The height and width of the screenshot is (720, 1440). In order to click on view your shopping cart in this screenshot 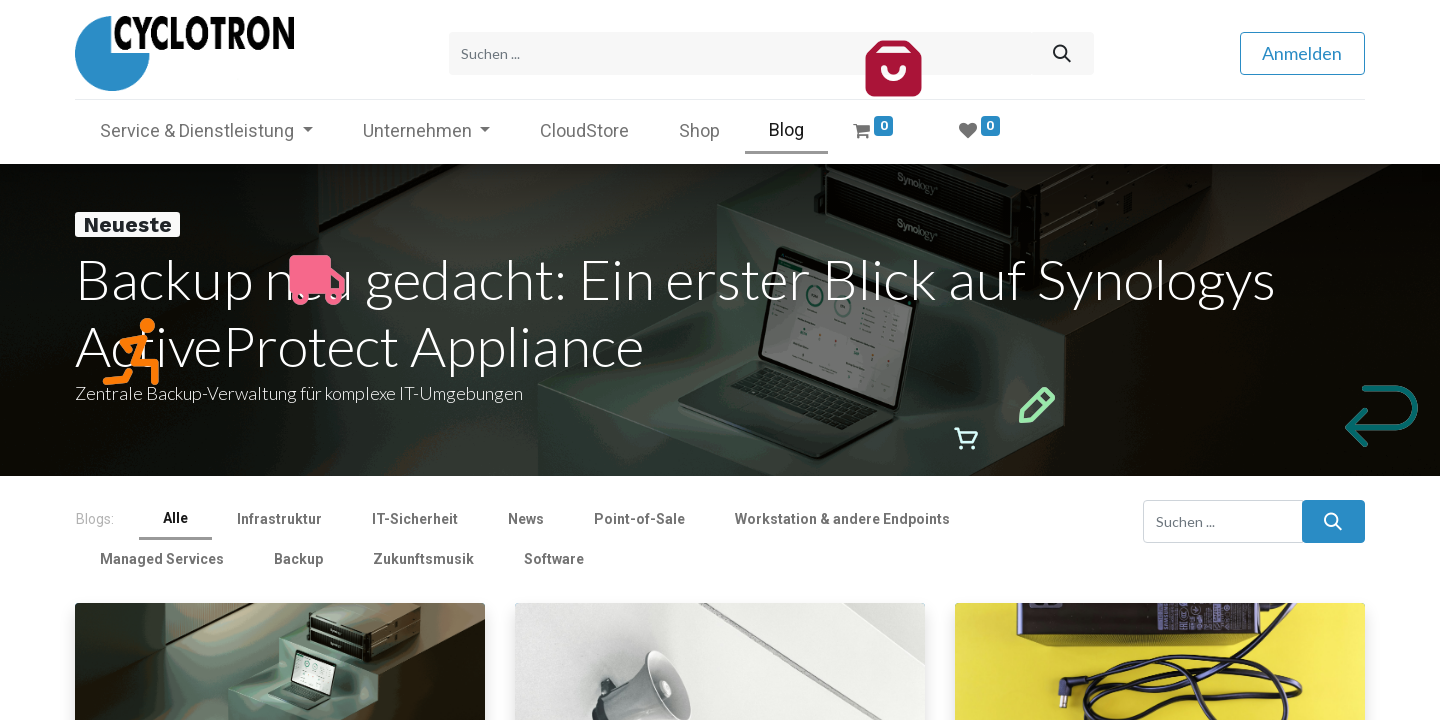, I will do `click(966, 438)`.